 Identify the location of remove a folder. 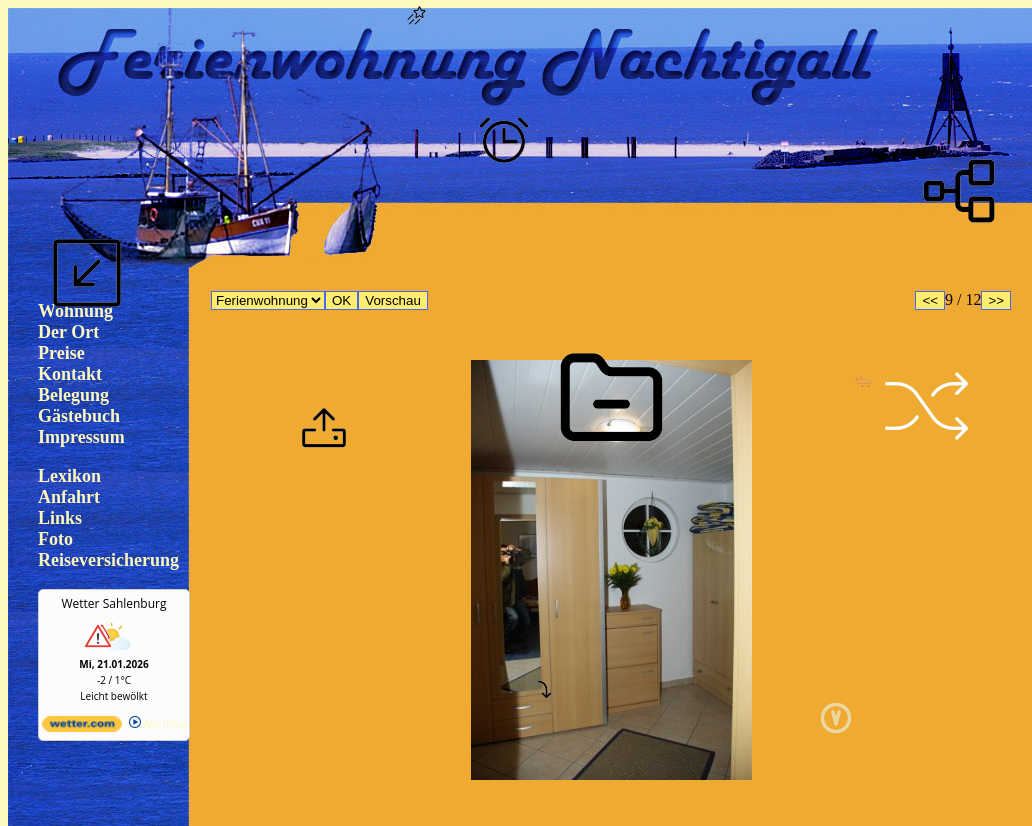
(611, 399).